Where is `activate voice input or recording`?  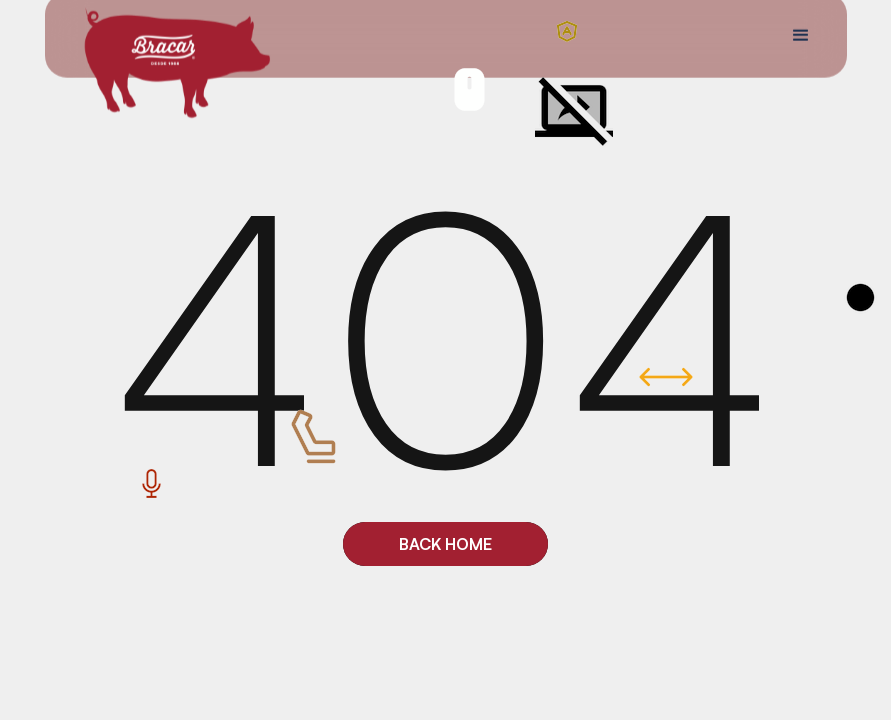 activate voice input or recording is located at coordinates (151, 483).